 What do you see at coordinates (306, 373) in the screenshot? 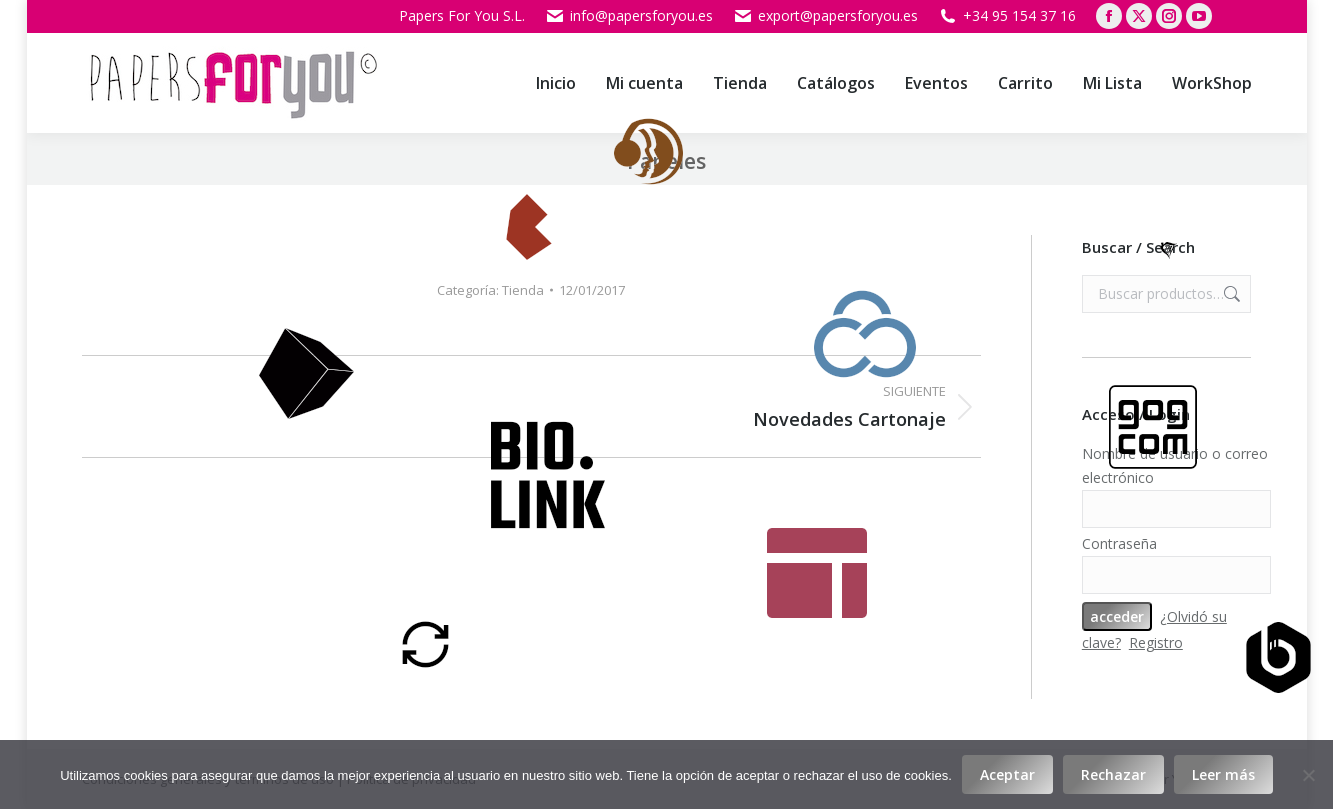
I see `visit anycubic website or store` at bounding box center [306, 373].